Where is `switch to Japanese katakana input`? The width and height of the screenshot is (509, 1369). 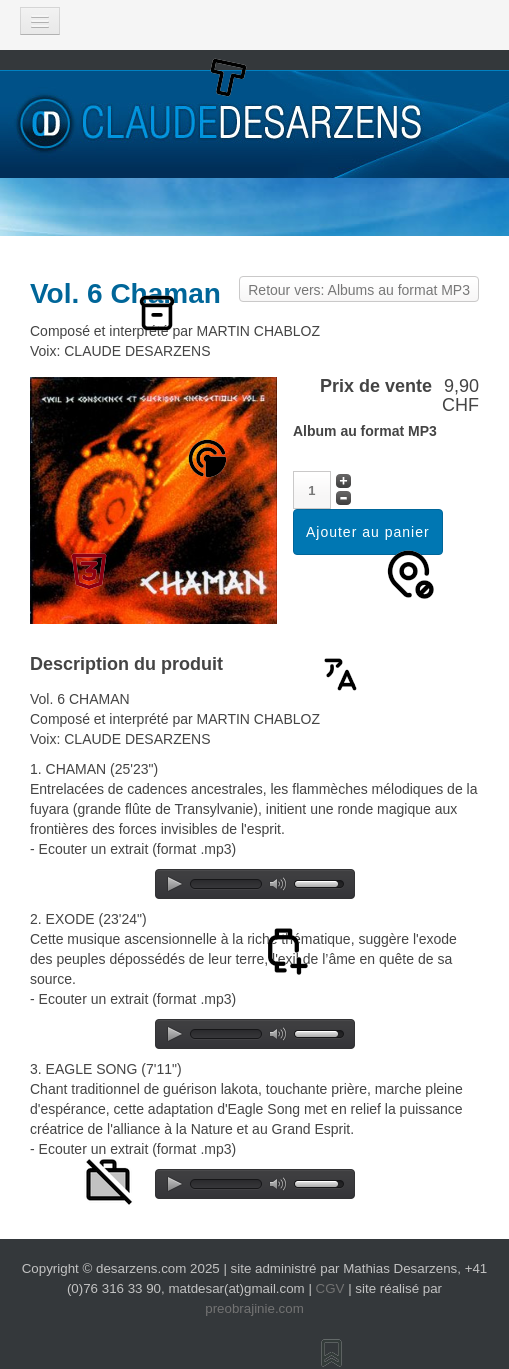
switch to Japanese katakana input is located at coordinates (339, 673).